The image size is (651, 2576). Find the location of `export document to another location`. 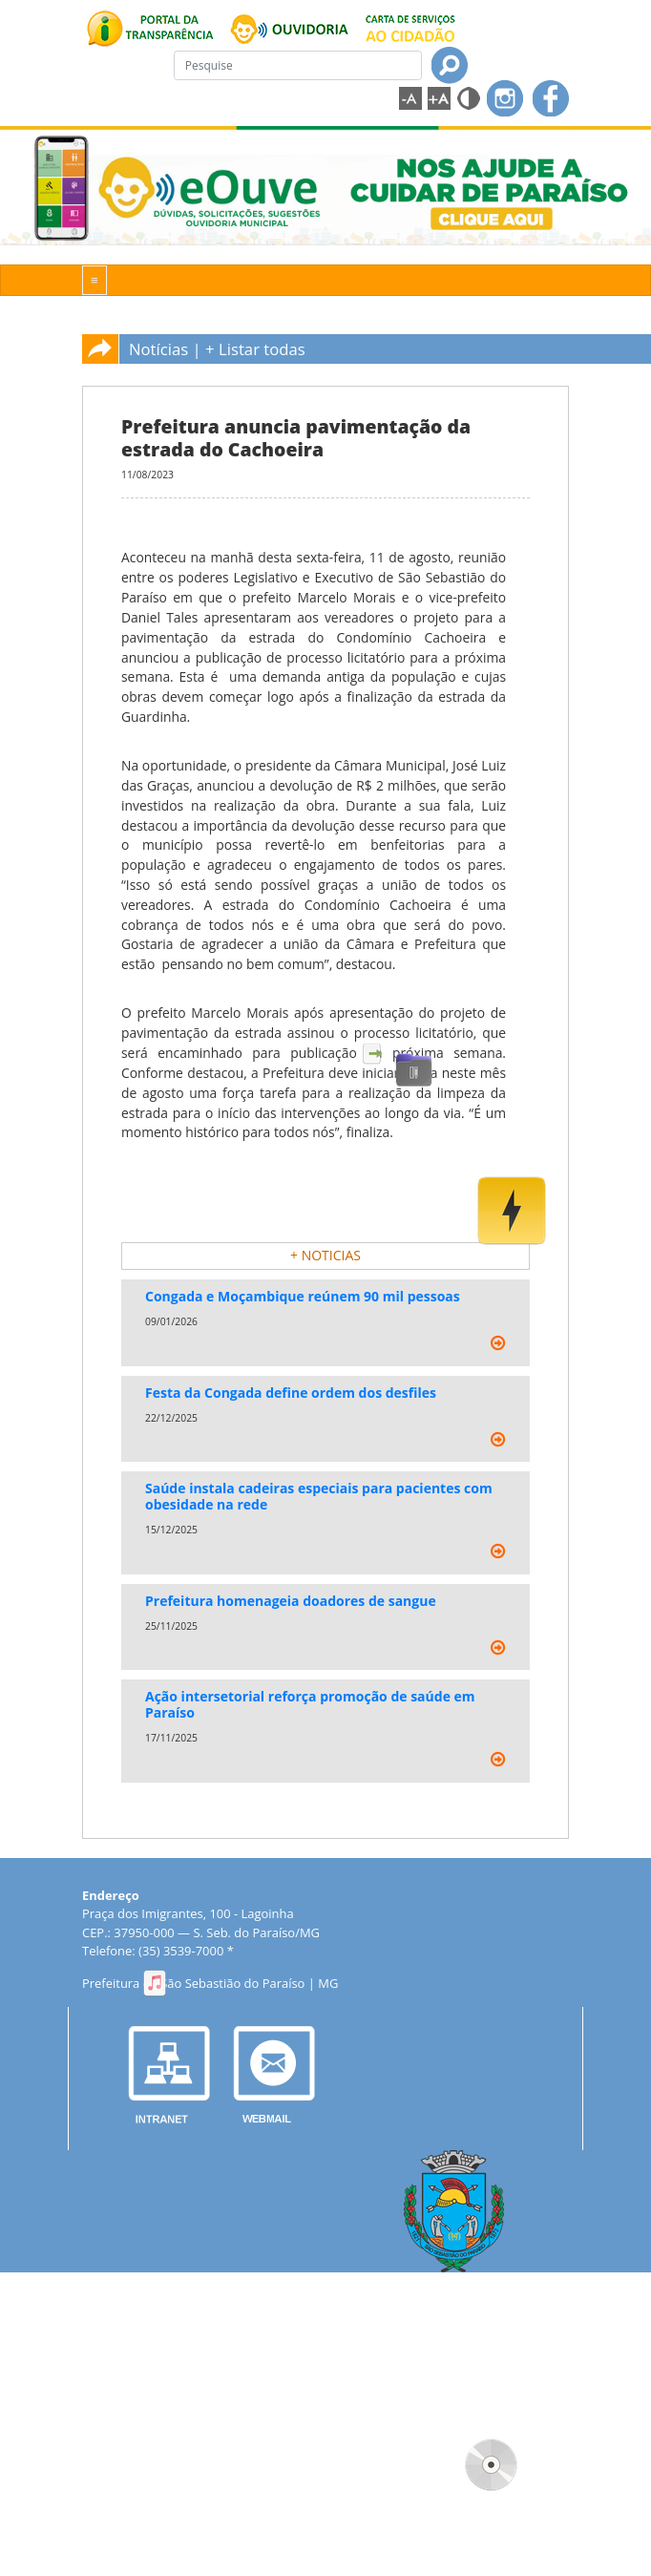

export document to another location is located at coordinates (371, 1053).